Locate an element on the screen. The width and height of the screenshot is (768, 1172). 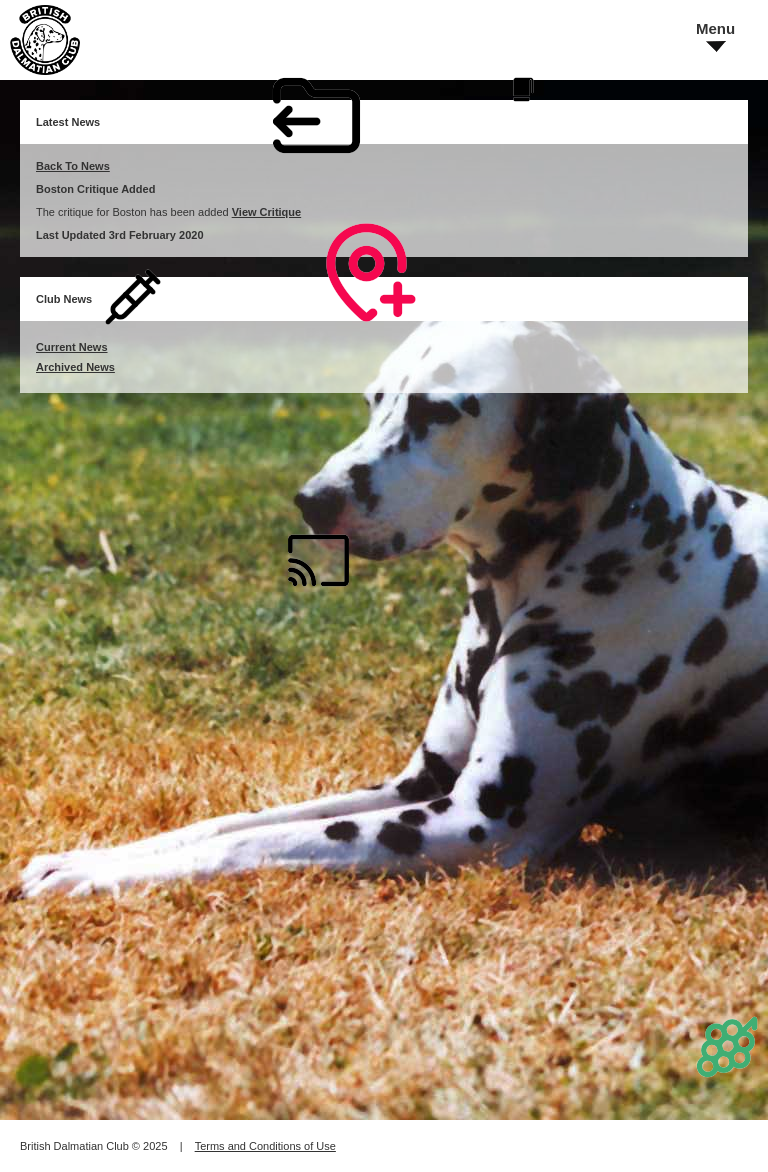
add a new location pin is located at coordinates (366, 272).